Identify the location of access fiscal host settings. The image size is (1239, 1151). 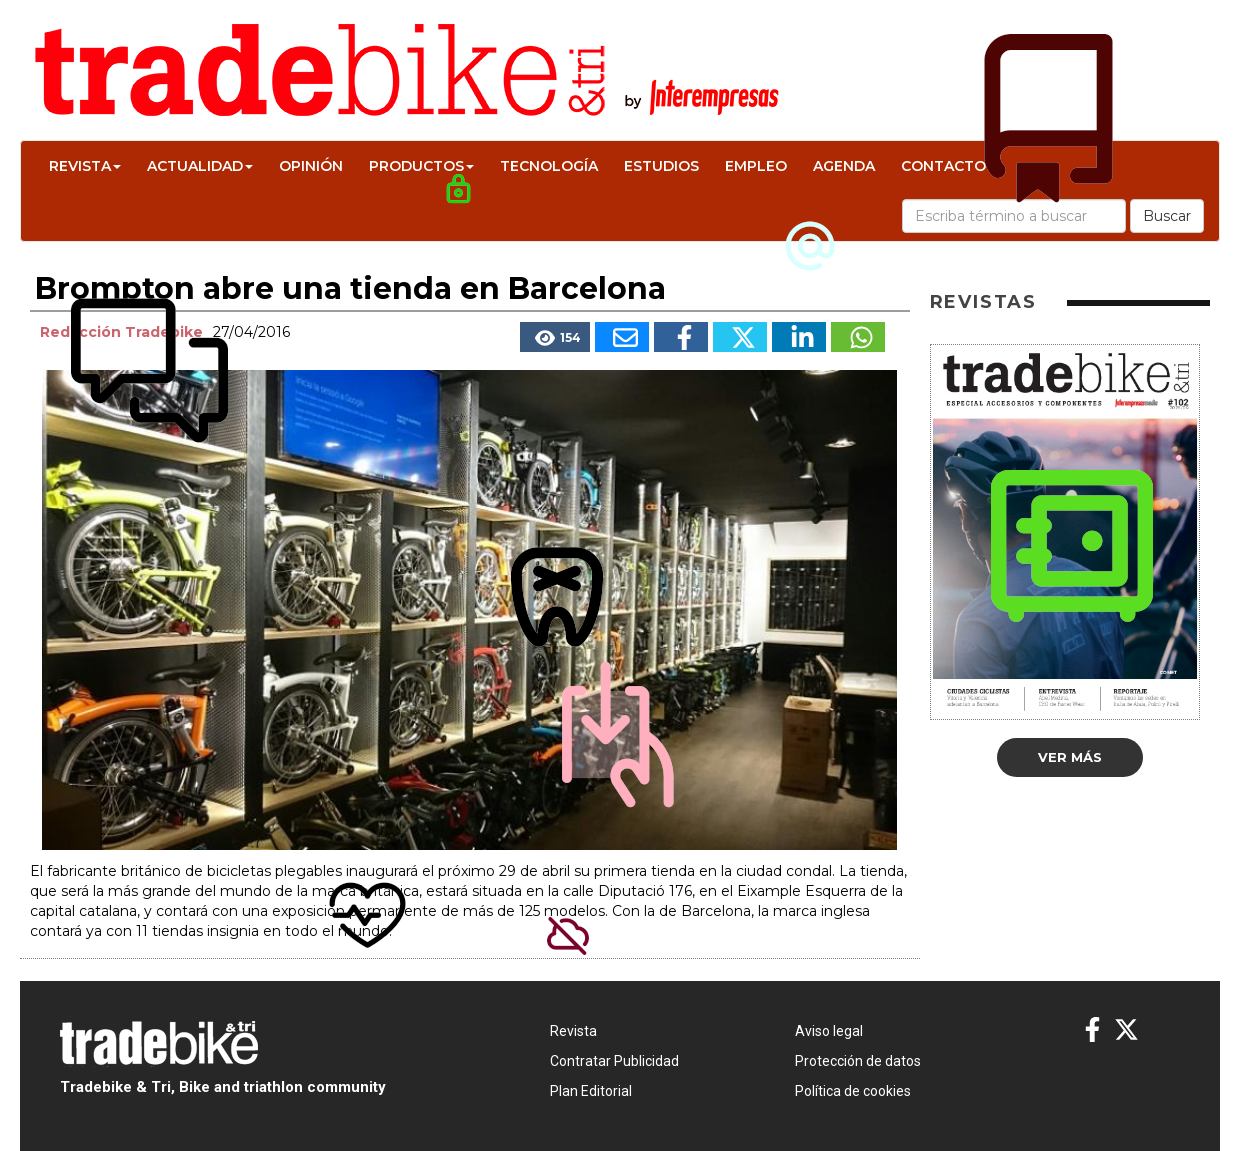
(1072, 551).